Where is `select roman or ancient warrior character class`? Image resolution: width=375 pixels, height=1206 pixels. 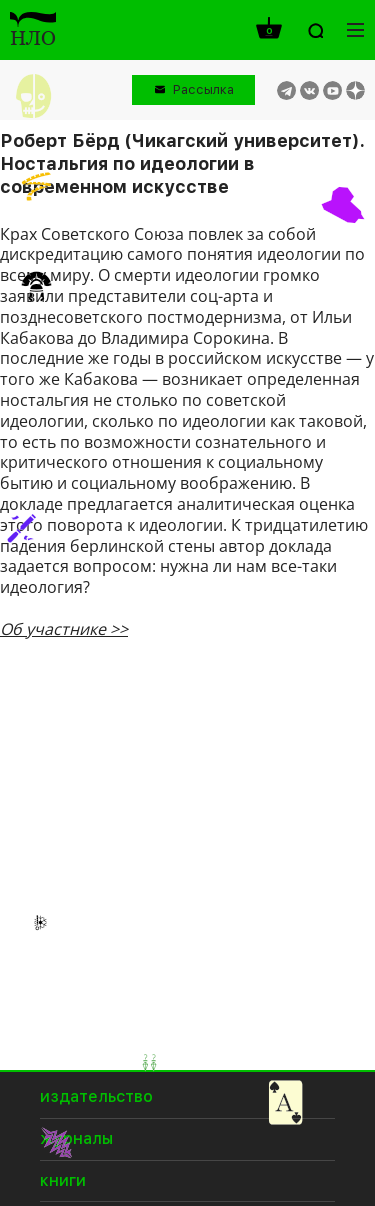 select roman or ancient warrior character class is located at coordinates (36, 286).